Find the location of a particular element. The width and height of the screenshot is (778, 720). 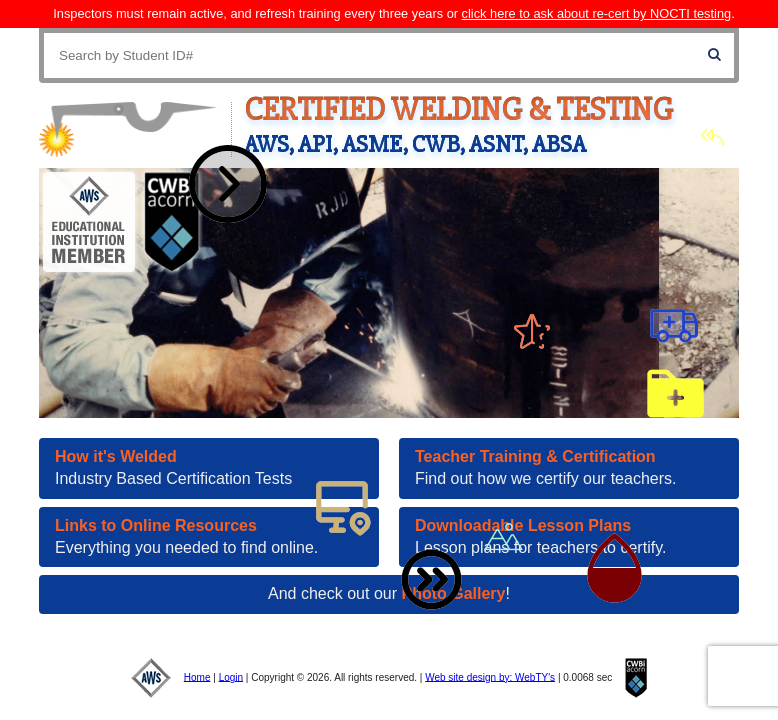

go to next item or screen is located at coordinates (228, 184).